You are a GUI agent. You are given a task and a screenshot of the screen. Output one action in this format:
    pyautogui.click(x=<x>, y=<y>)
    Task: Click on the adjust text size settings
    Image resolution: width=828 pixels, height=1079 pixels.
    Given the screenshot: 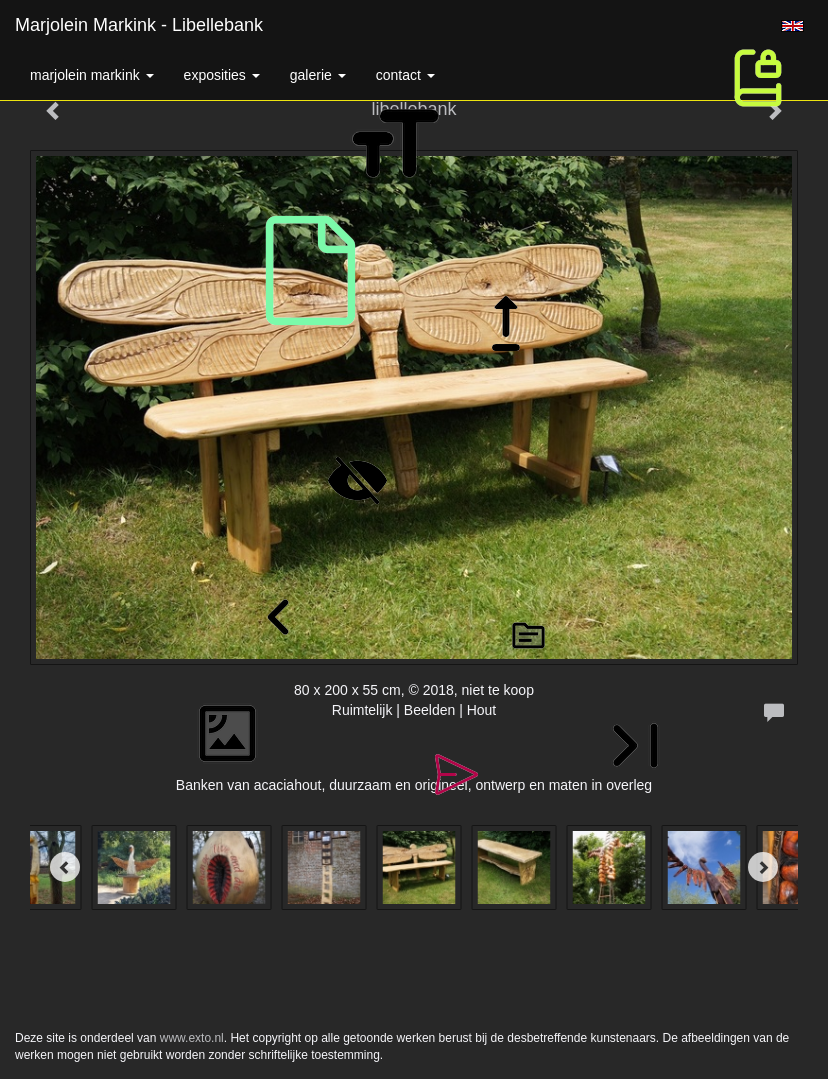 What is the action you would take?
    pyautogui.click(x=393, y=145)
    